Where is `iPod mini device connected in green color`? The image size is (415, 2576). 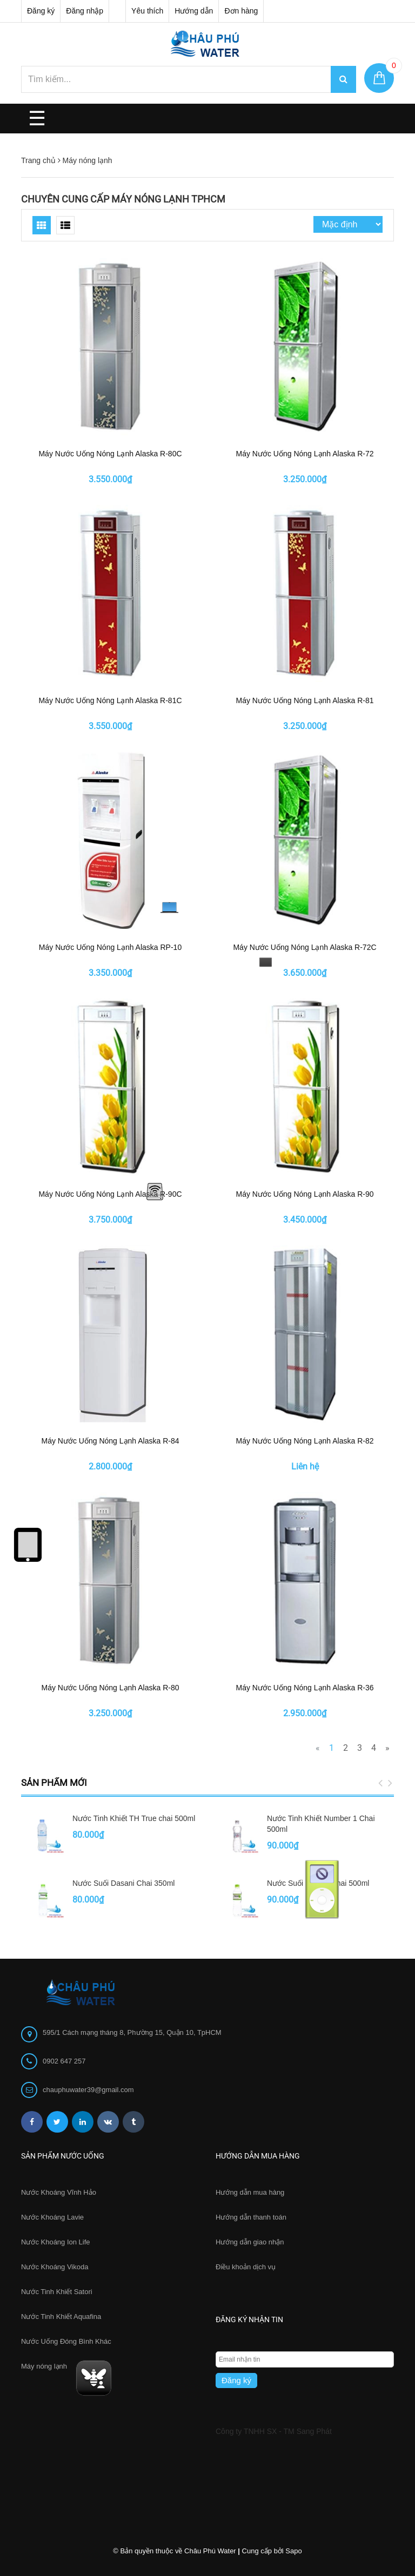
iPod mini device connected in green color is located at coordinates (322, 1889).